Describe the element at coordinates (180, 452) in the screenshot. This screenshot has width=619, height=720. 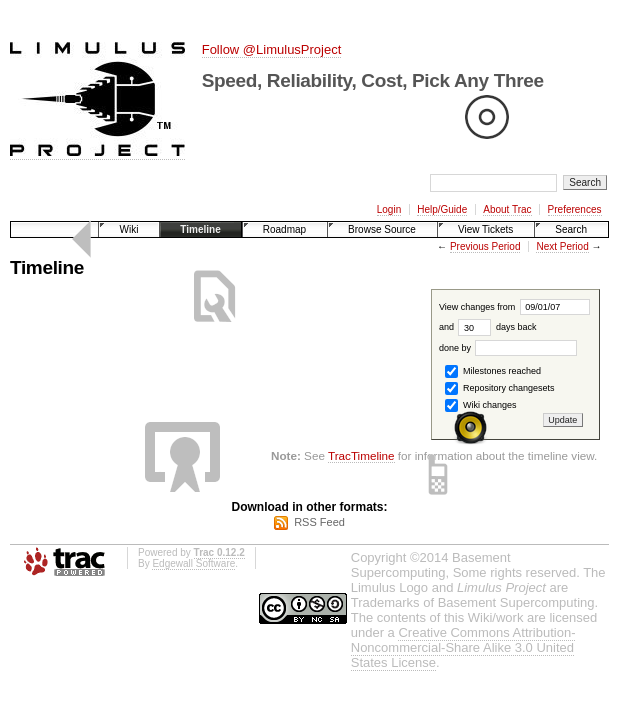
I see `view certificate or credential file` at that location.